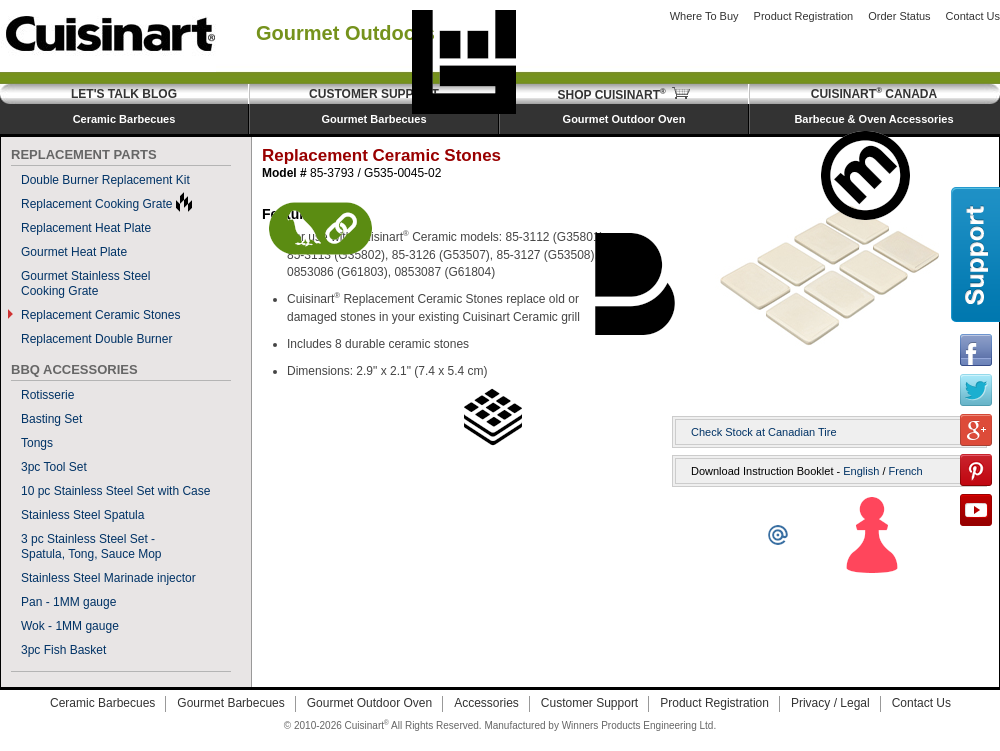  Describe the element at coordinates (320, 228) in the screenshot. I see `langchain official logo` at that location.